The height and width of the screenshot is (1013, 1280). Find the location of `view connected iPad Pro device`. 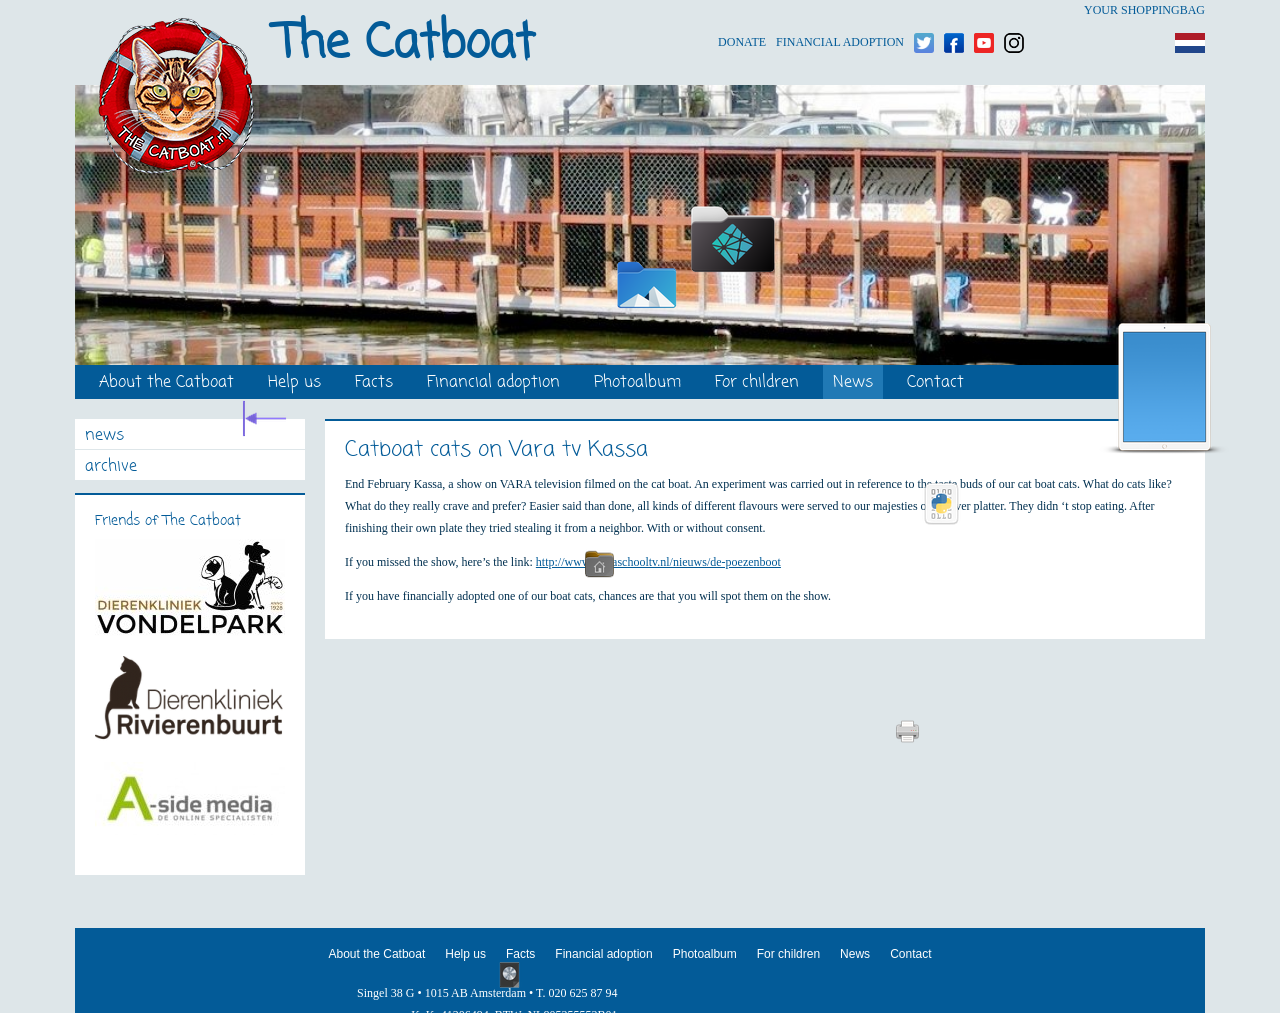

view connected iPad Pro device is located at coordinates (1164, 387).